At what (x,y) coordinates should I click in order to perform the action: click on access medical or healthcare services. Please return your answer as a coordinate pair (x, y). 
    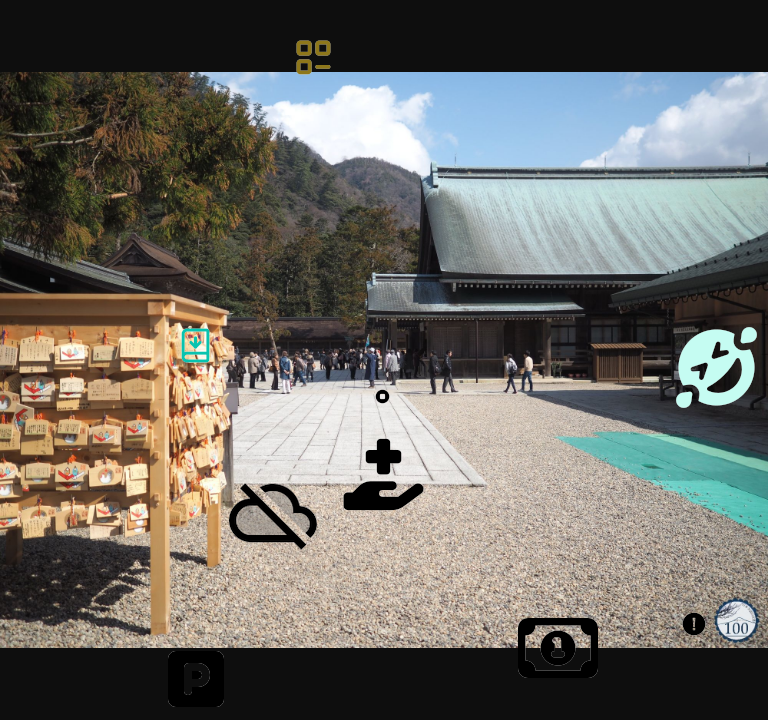
    Looking at the image, I should click on (383, 474).